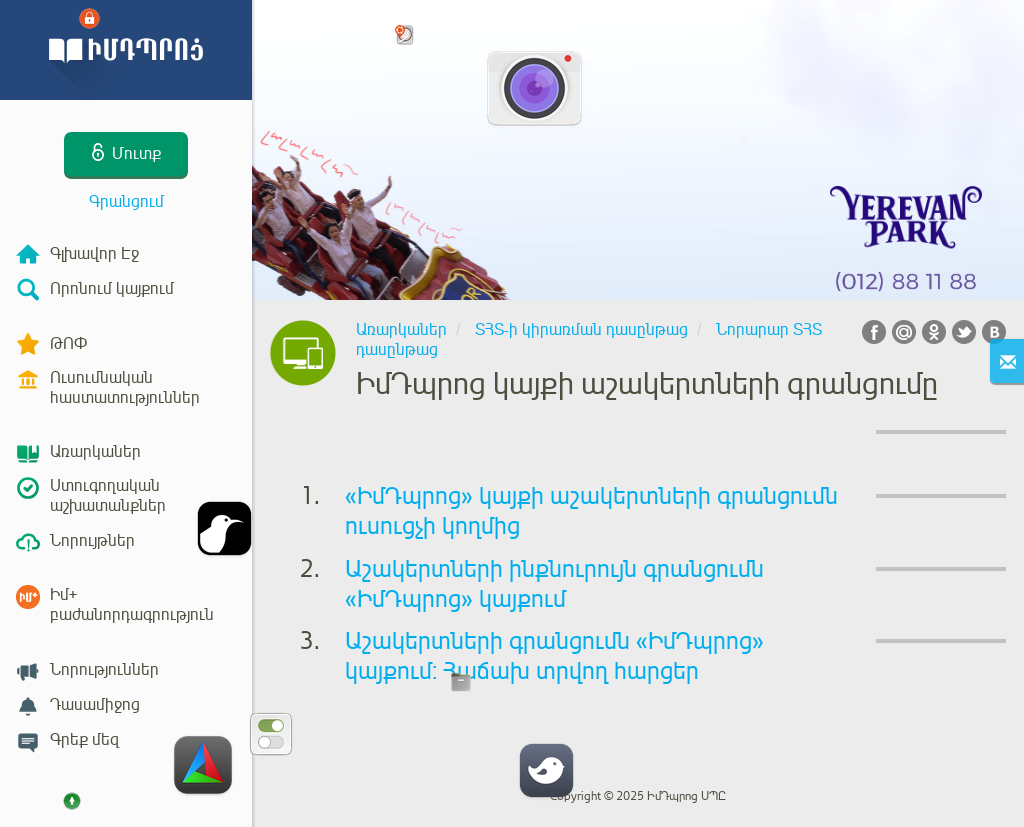 Image resolution: width=1024 pixels, height=827 pixels. Describe the element at coordinates (546, 770) in the screenshot. I see `launch the budgie desktop environment` at that location.